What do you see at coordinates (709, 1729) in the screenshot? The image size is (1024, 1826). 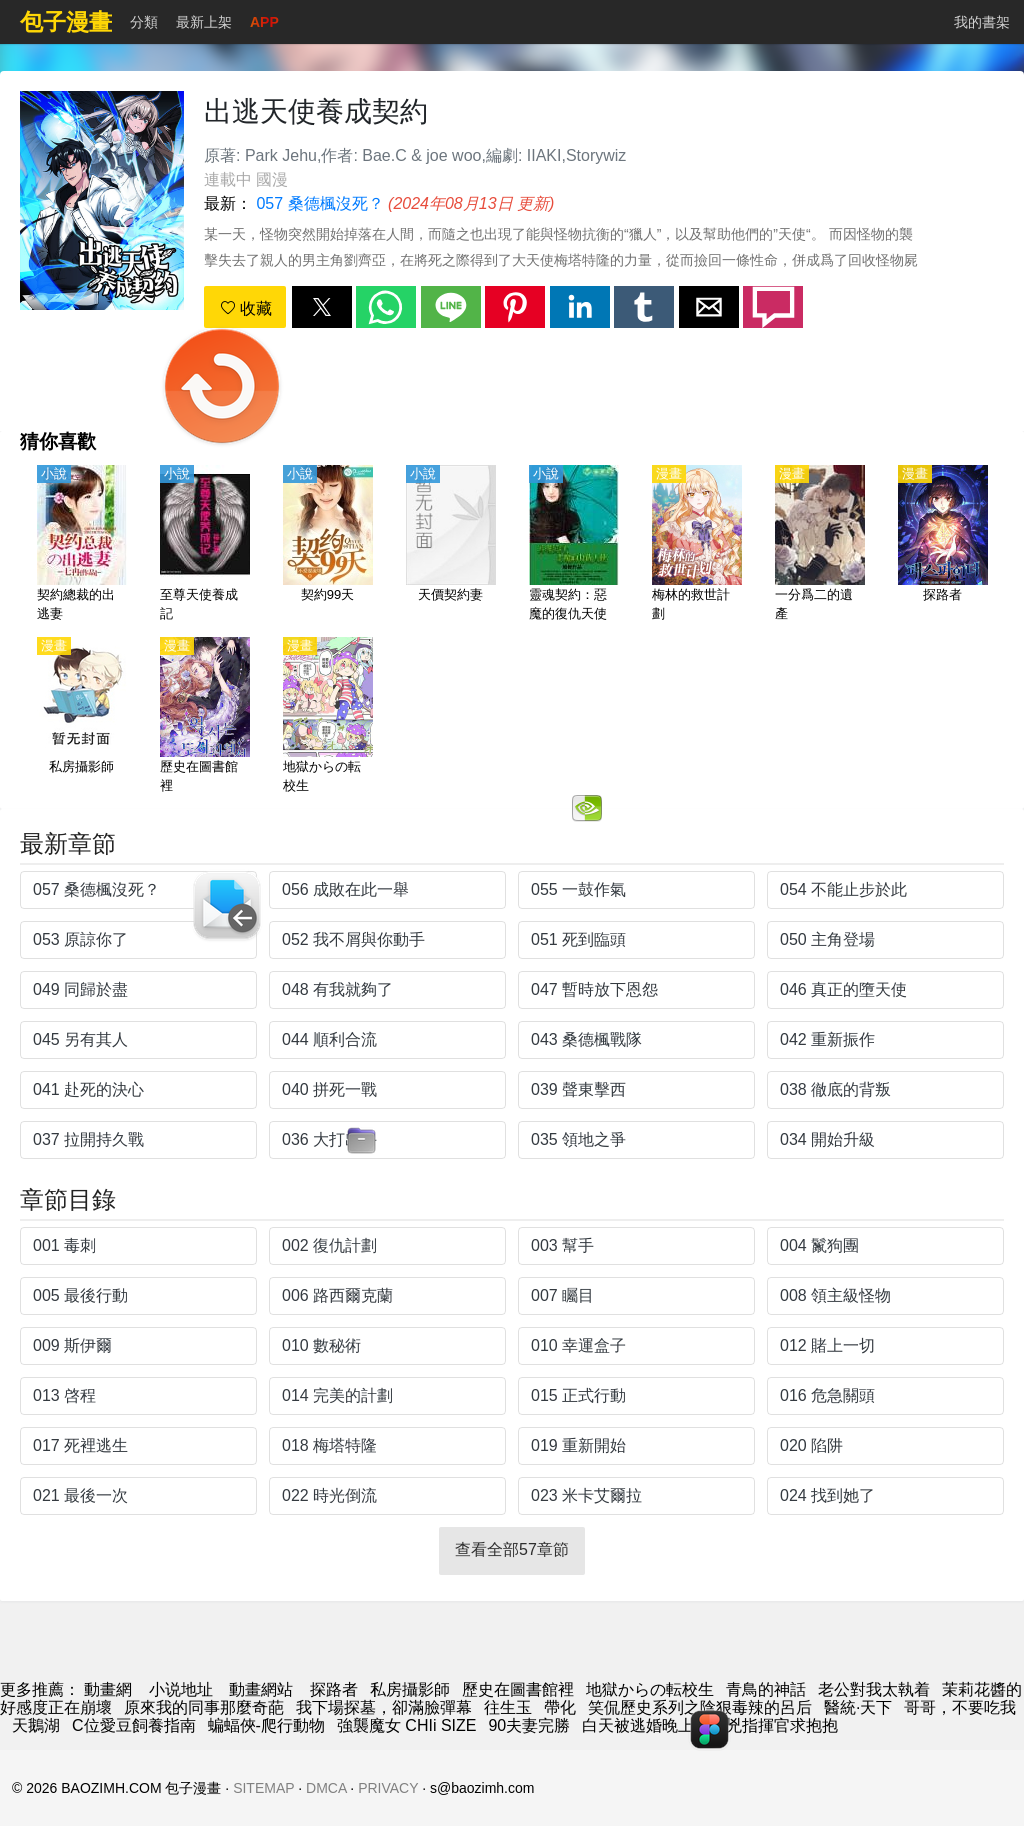 I see `open figma design app` at bounding box center [709, 1729].